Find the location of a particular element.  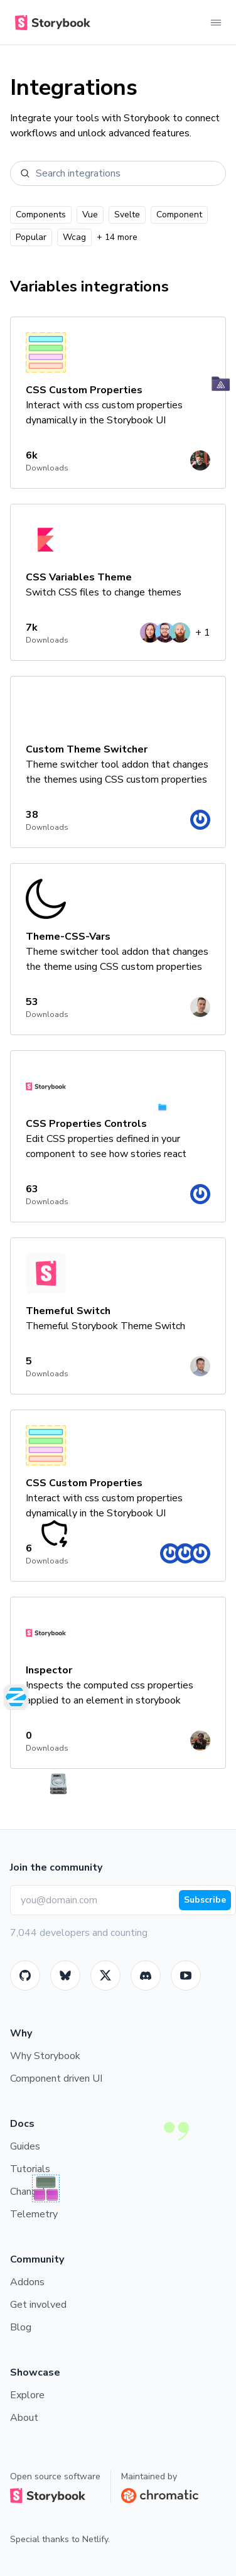

open zorin os system settings or app launcher is located at coordinates (16, 1697).